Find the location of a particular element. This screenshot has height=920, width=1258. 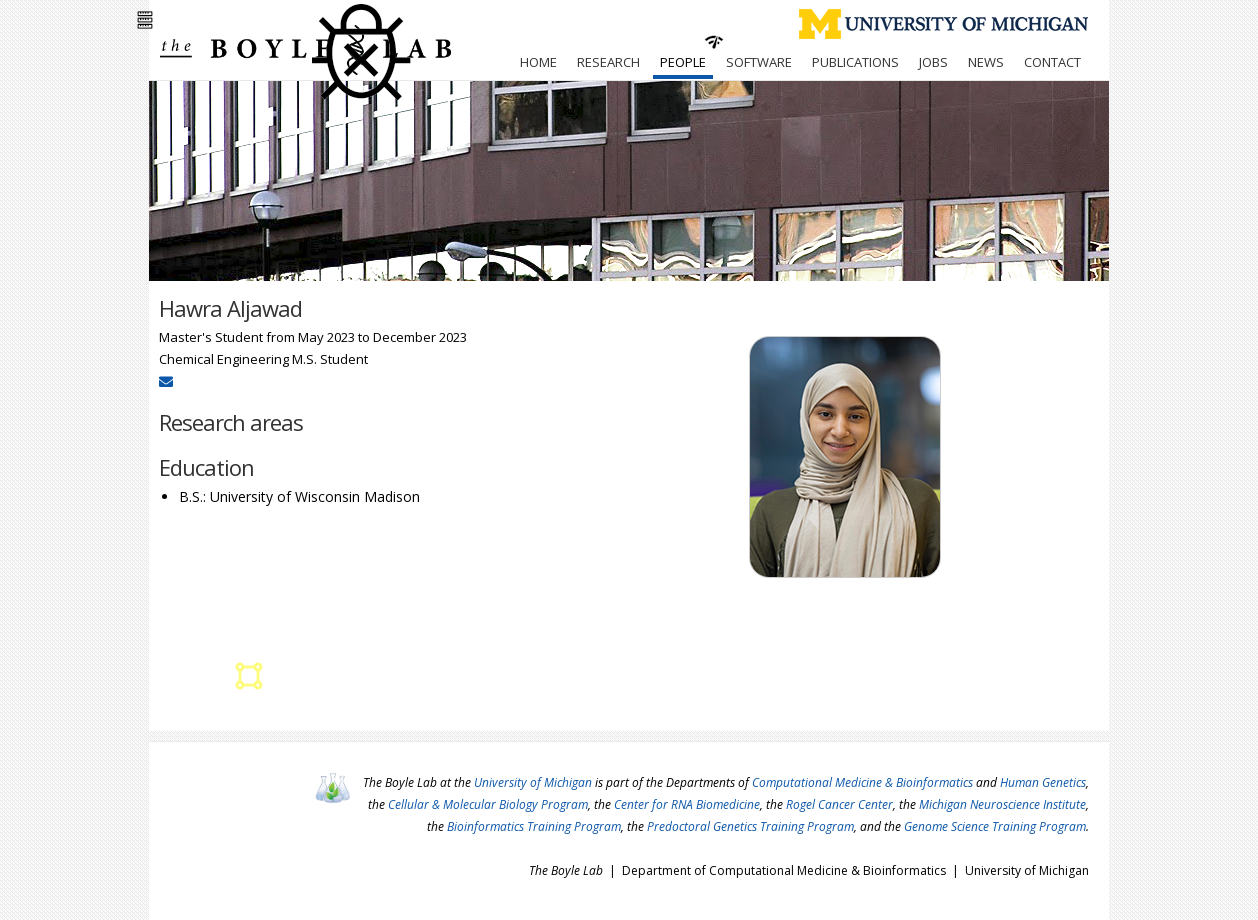

access server settings or configuration is located at coordinates (145, 20).